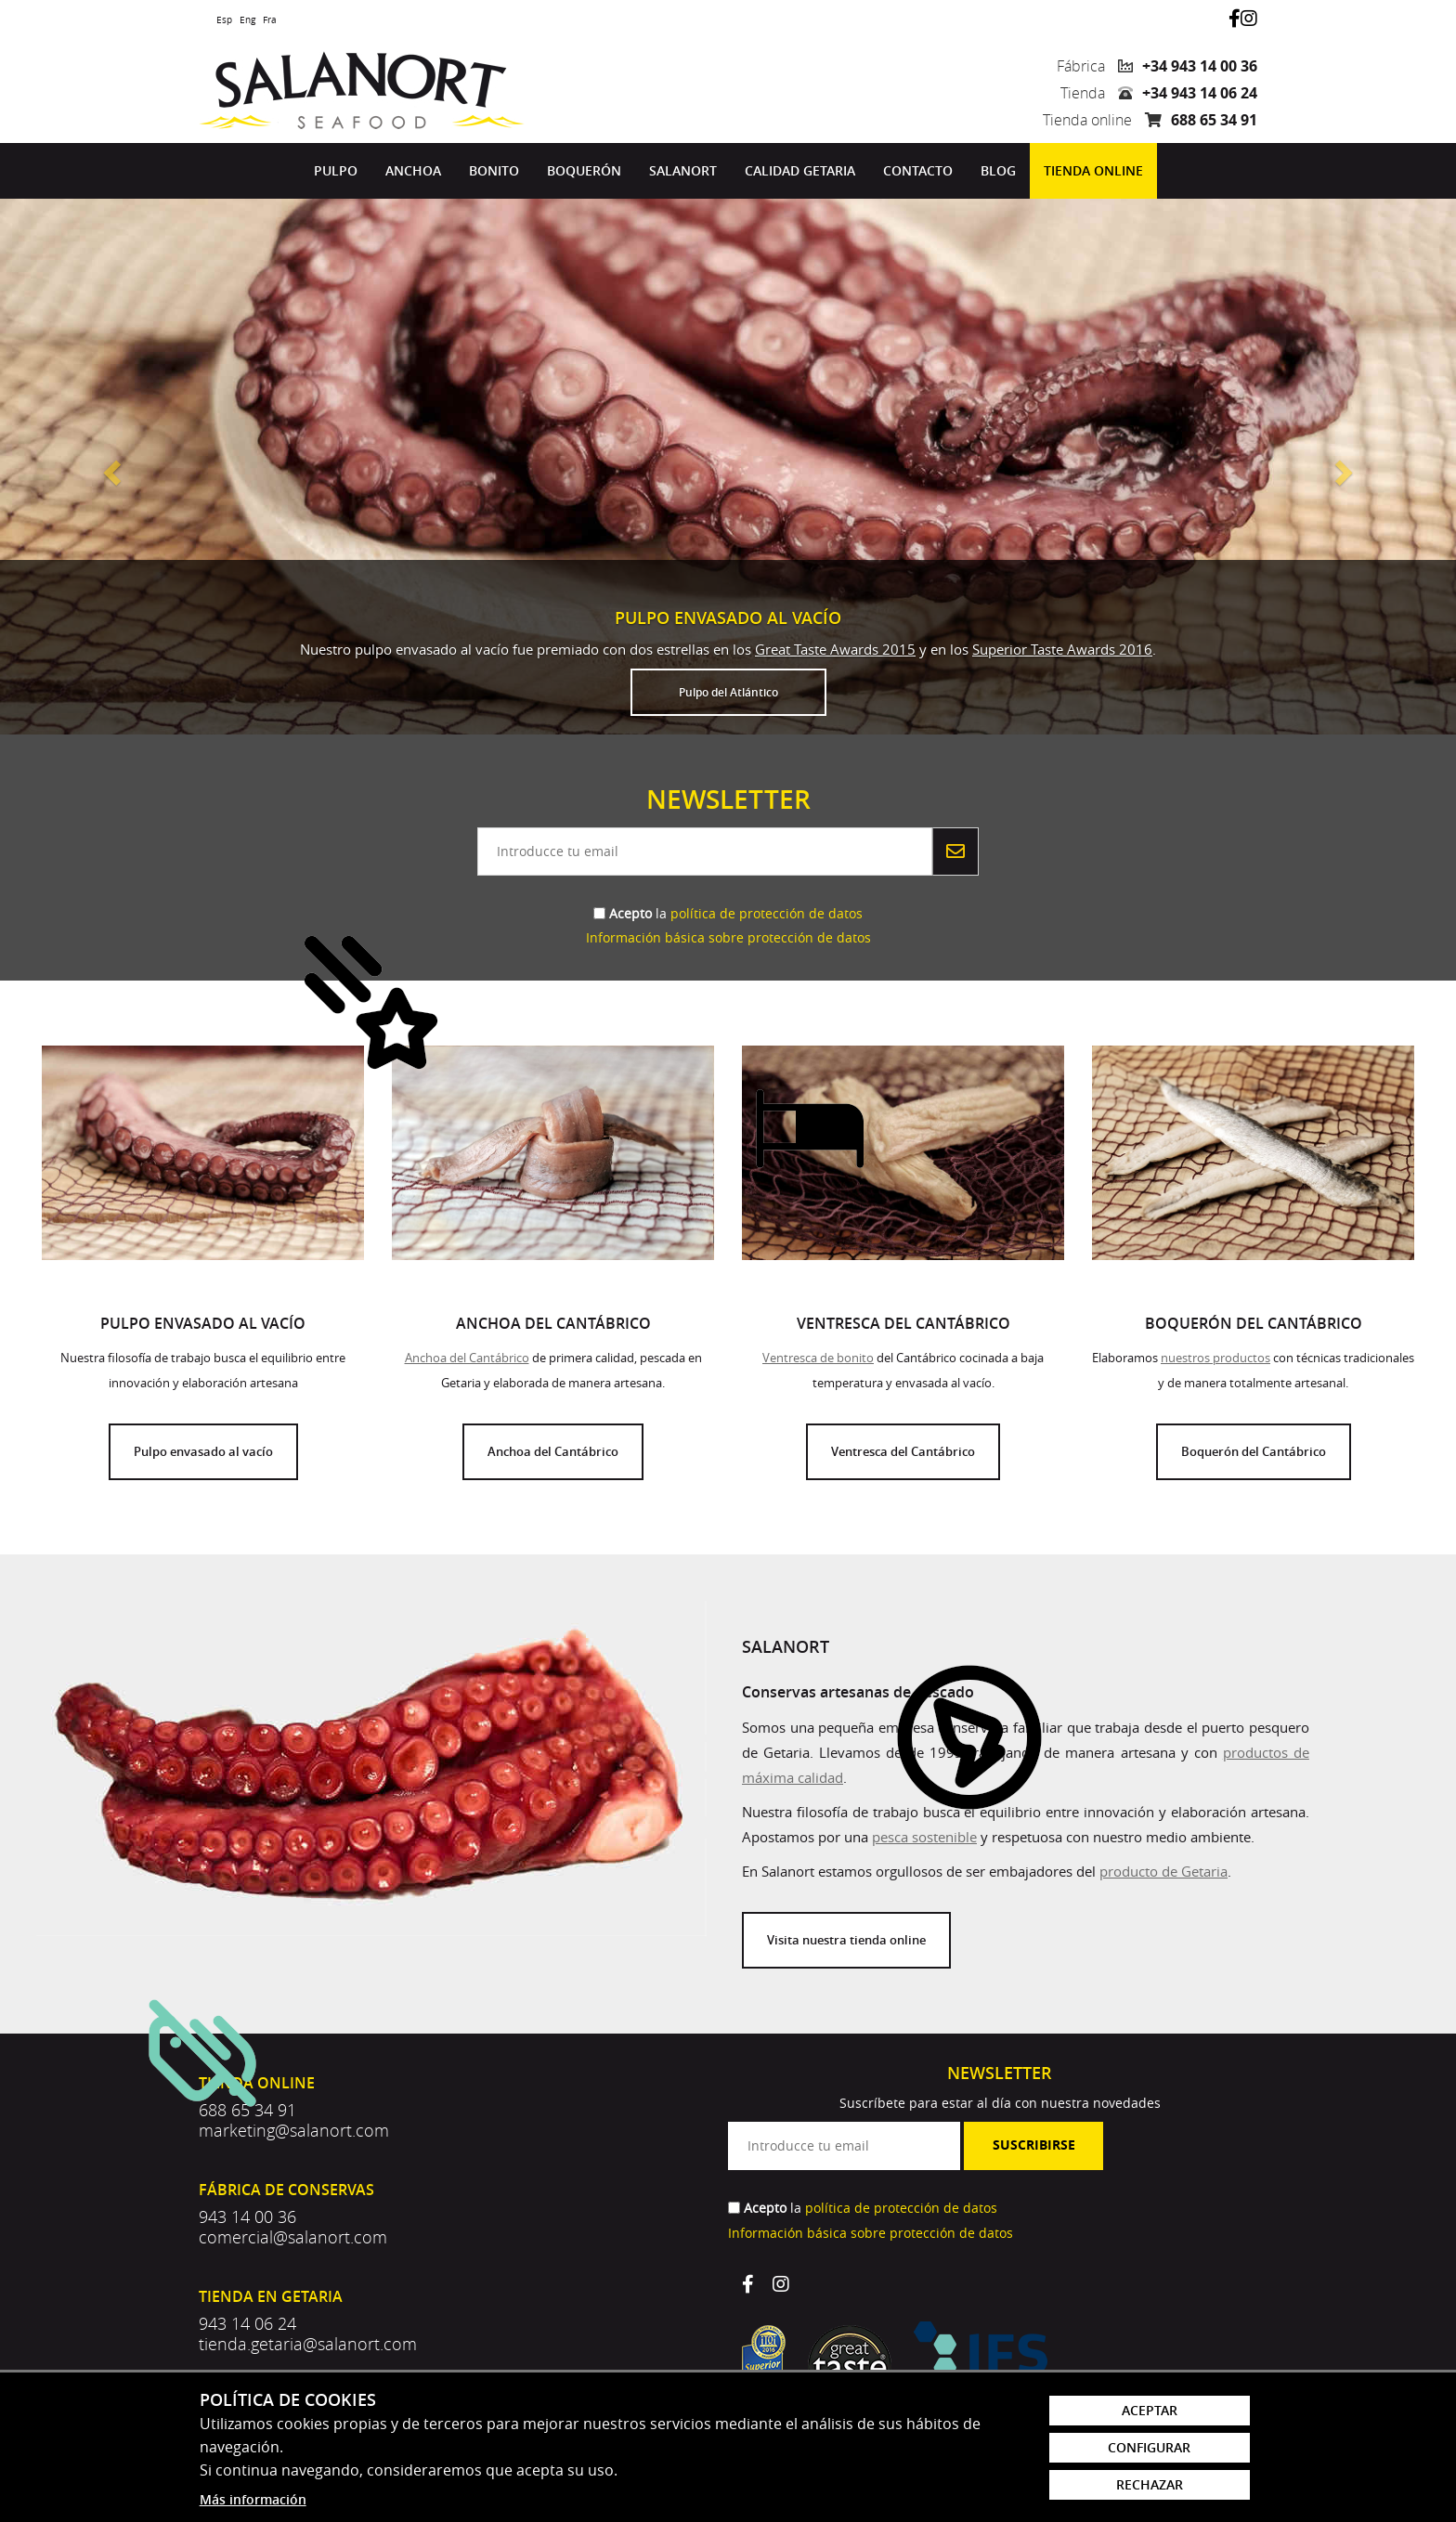 This screenshot has width=1456, height=2522. Describe the element at coordinates (202, 2053) in the screenshot. I see `disable or remove tags` at that location.